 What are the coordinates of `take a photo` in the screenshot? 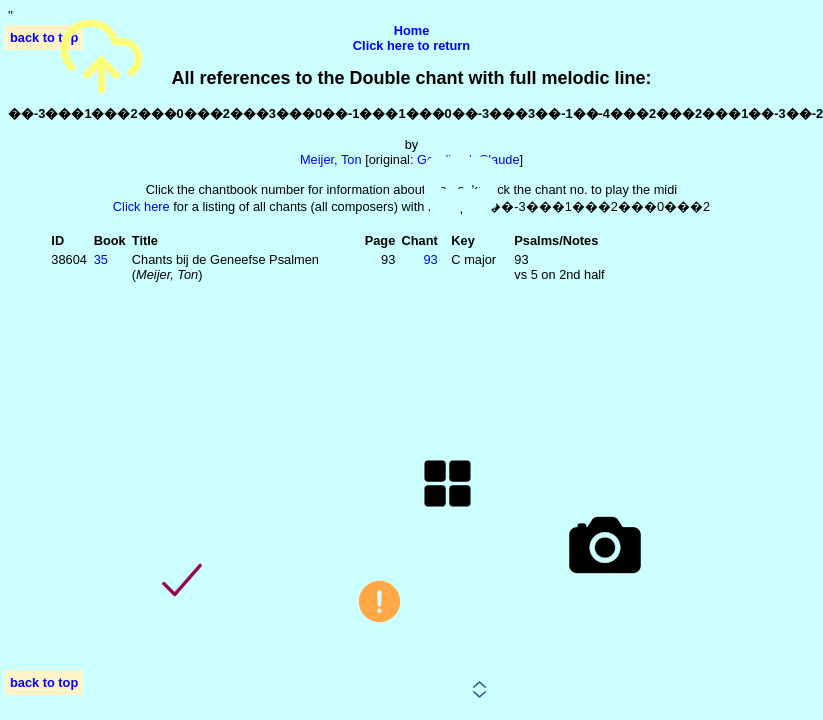 It's located at (605, 545).